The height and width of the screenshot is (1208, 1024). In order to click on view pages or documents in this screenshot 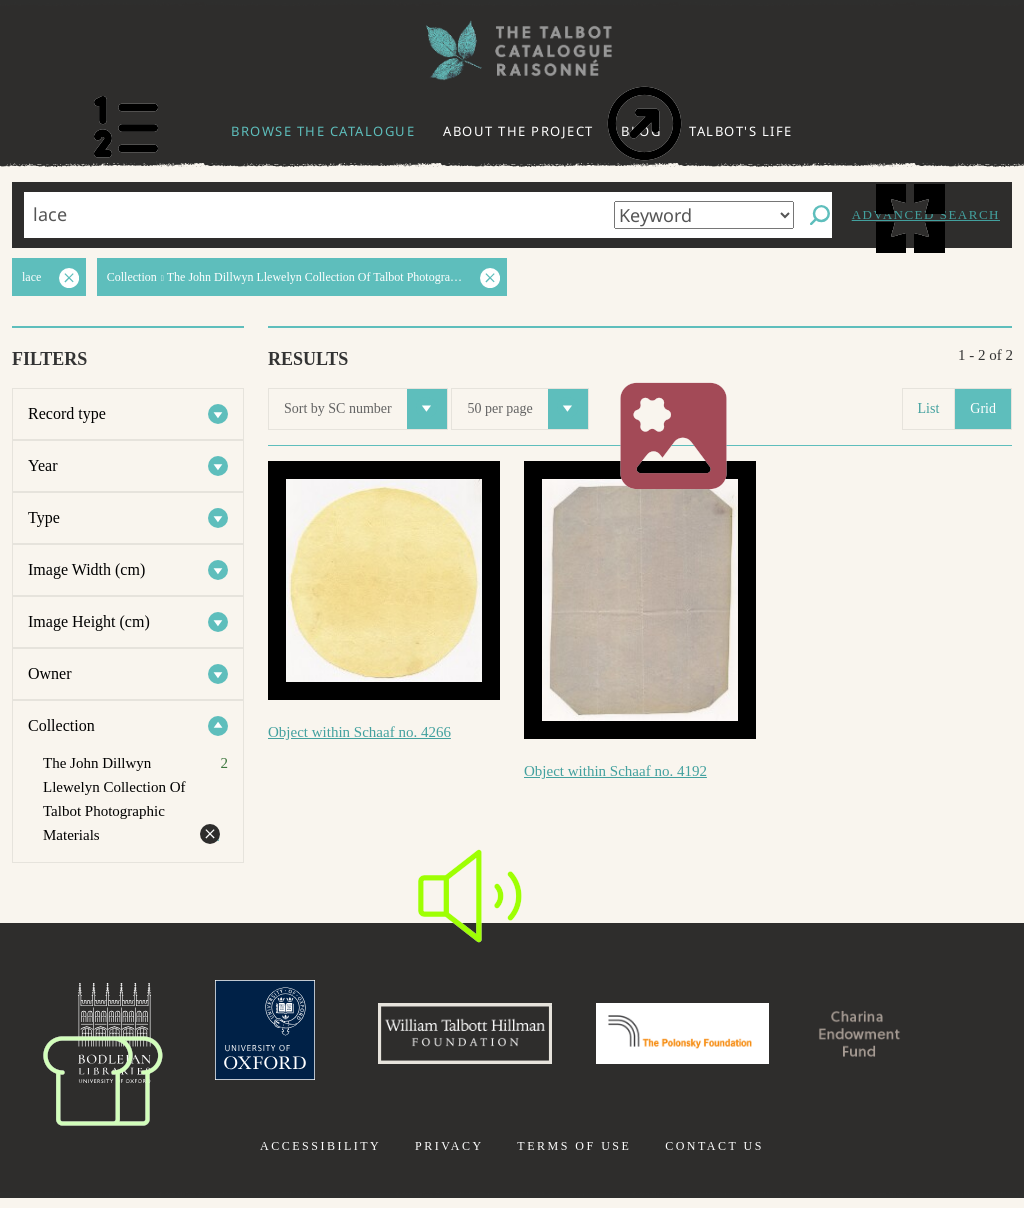, I will do `click(910, 218)`.